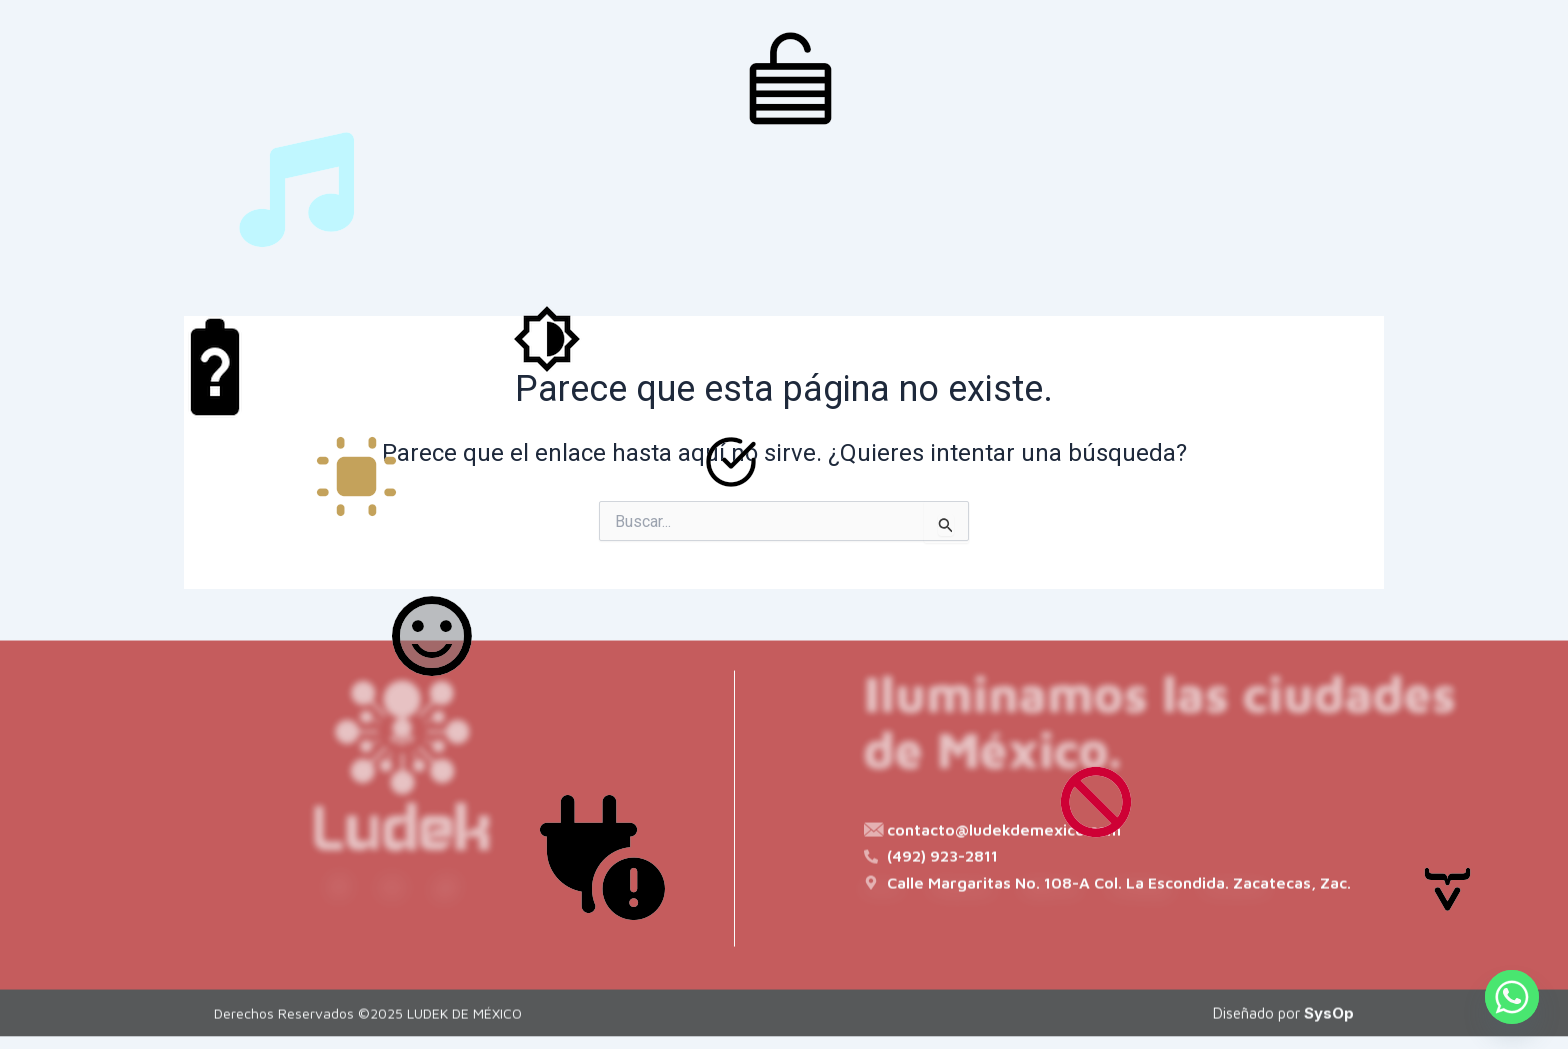  Describe the element at coordinates (731, 462) in the screenshot. I see `indicates task or action completed successfully` at that location.